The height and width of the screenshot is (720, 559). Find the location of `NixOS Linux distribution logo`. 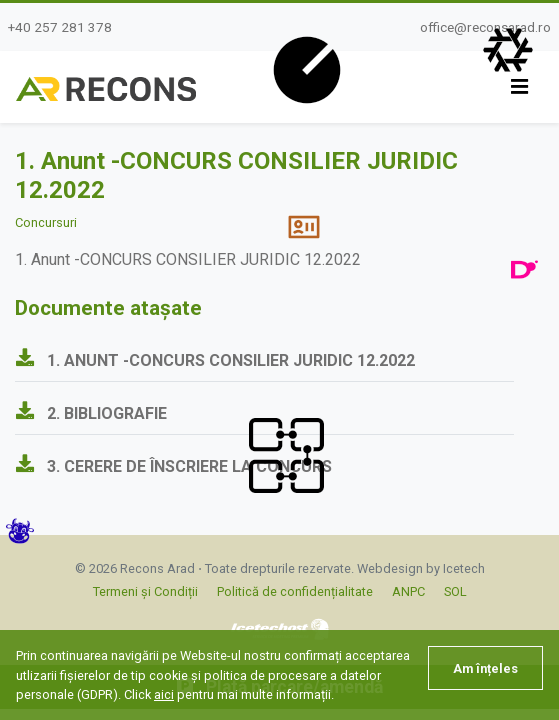

NixOS Linux distribution logo is located at coordinates (508, 50).